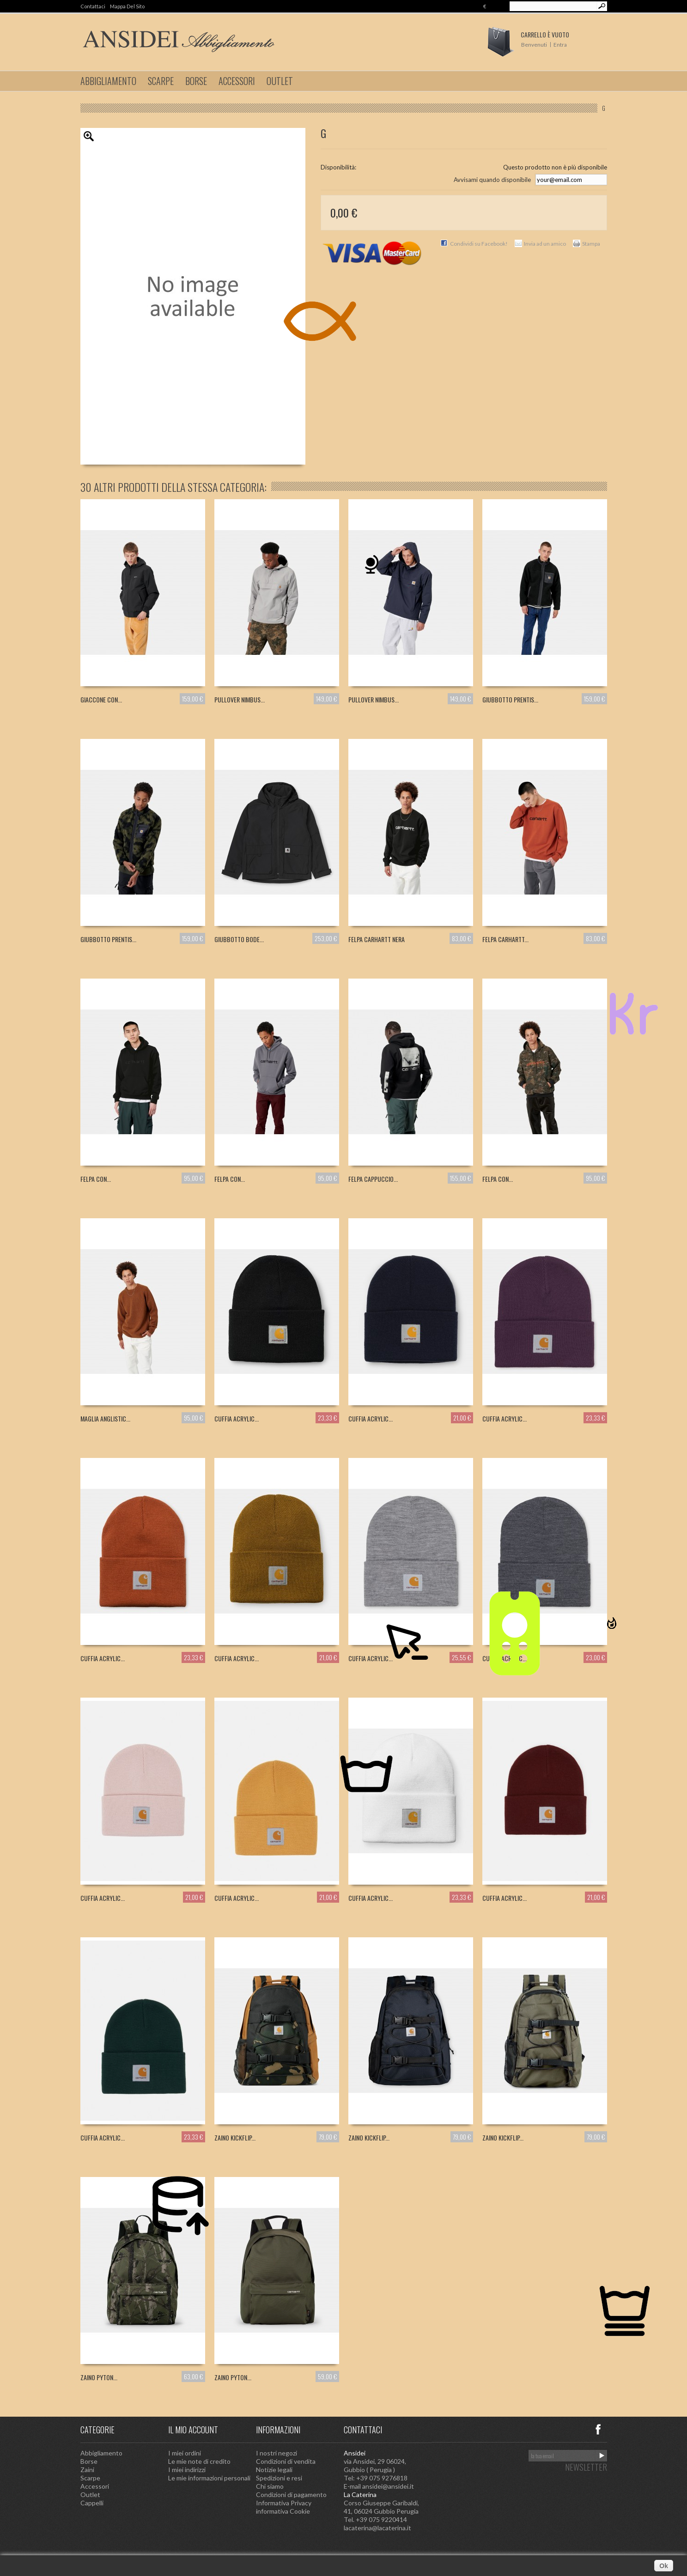 The image size is (687, 2576). I want to click on view trending or popular content, so click(612, 1623).